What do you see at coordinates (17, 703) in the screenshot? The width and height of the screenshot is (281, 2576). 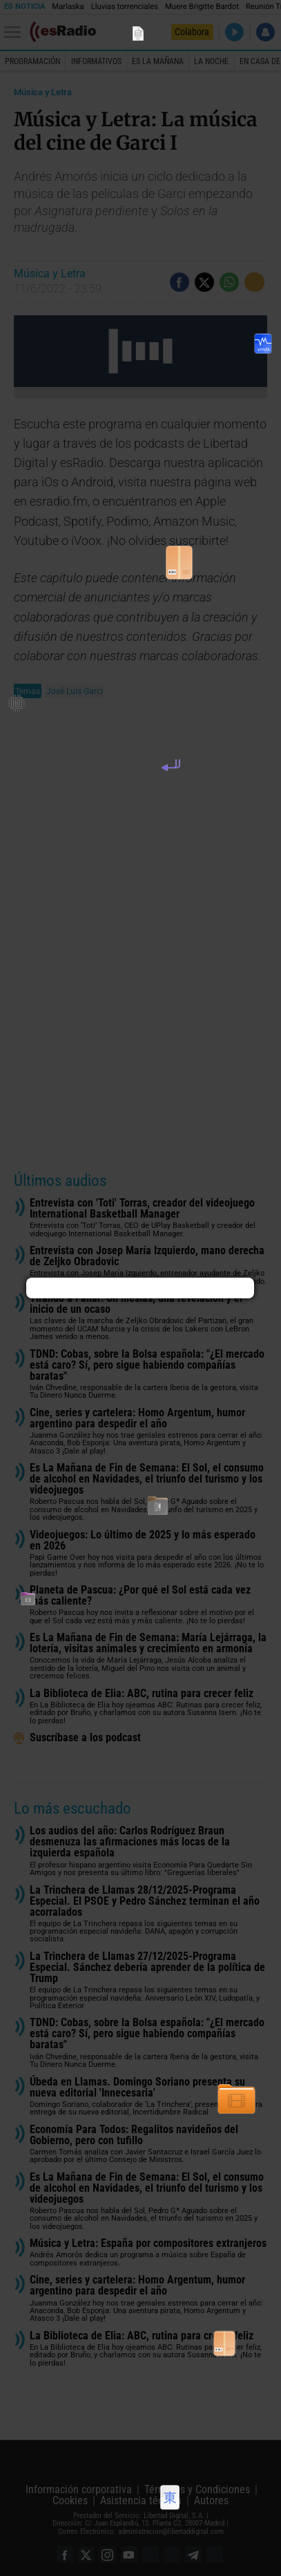 I see `access electronics or hardware settings` at bounding box center [17, 703].